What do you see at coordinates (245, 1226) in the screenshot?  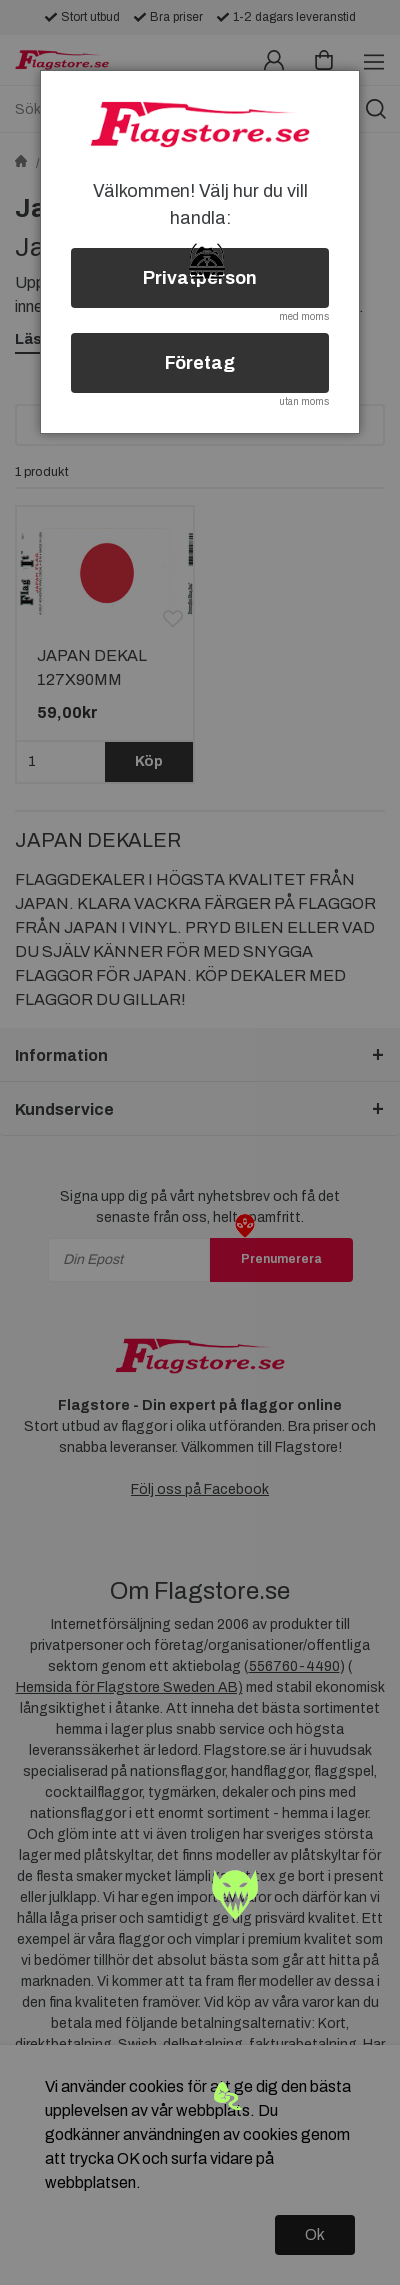 I see `alien character or avatar selection` at bounding box center [245, 1226].